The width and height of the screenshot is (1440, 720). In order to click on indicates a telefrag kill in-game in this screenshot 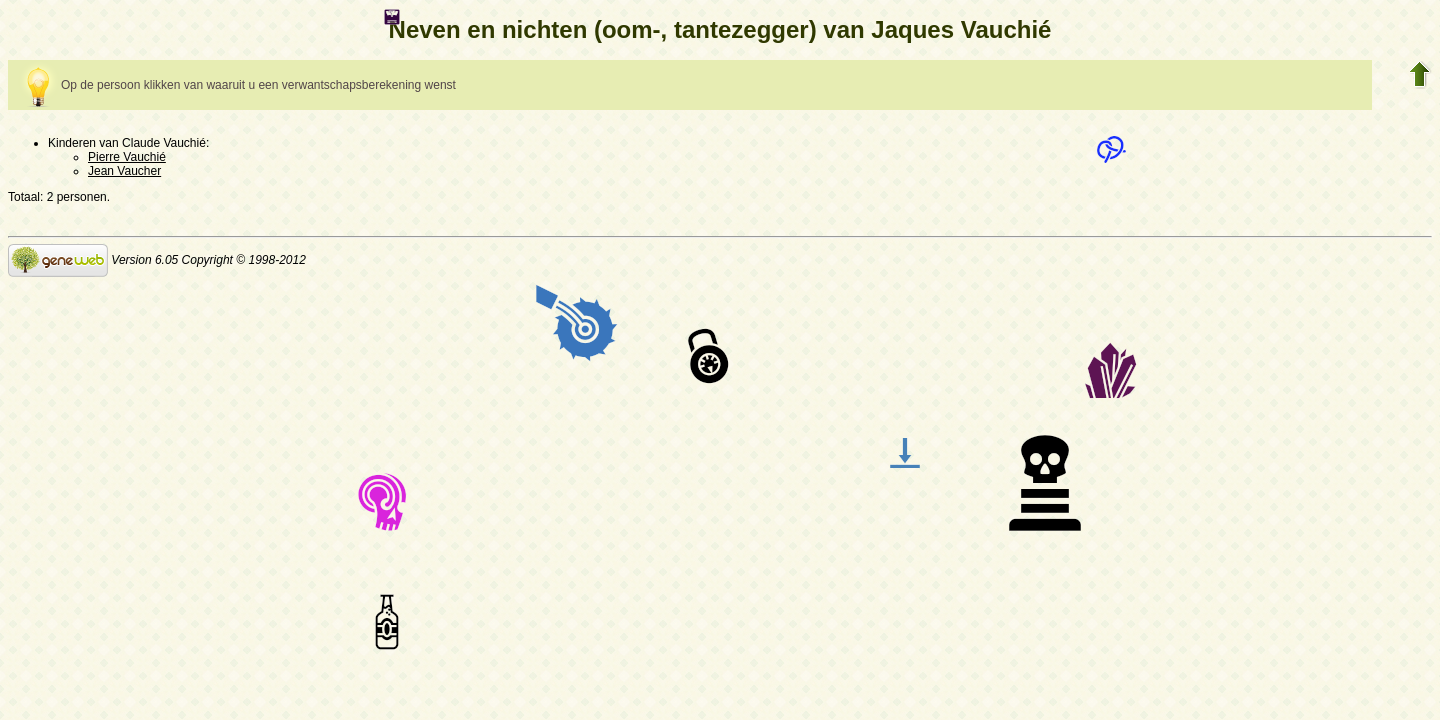, I will do `click(1045, 483)`.